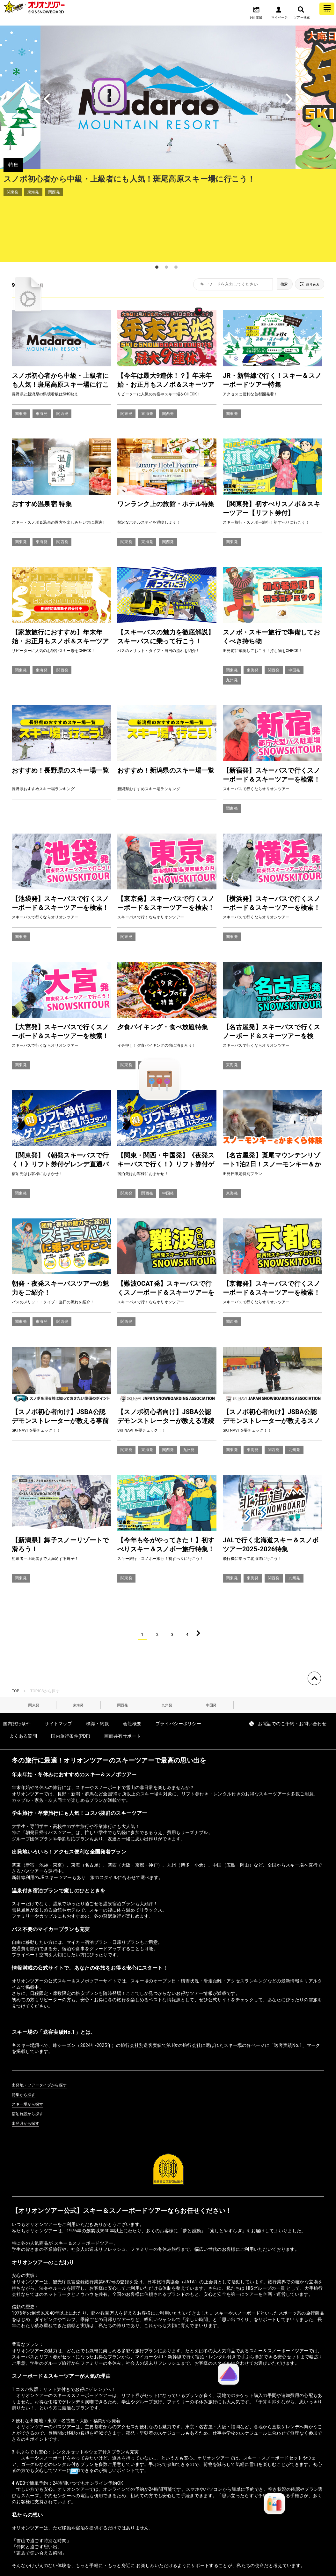 This screenshot has width=336, height=2576. What do you see at coordinates (274, 2504) in the screenshot?
I see `open Bottles app to run Windows software` at bounding box center [274, 2504].